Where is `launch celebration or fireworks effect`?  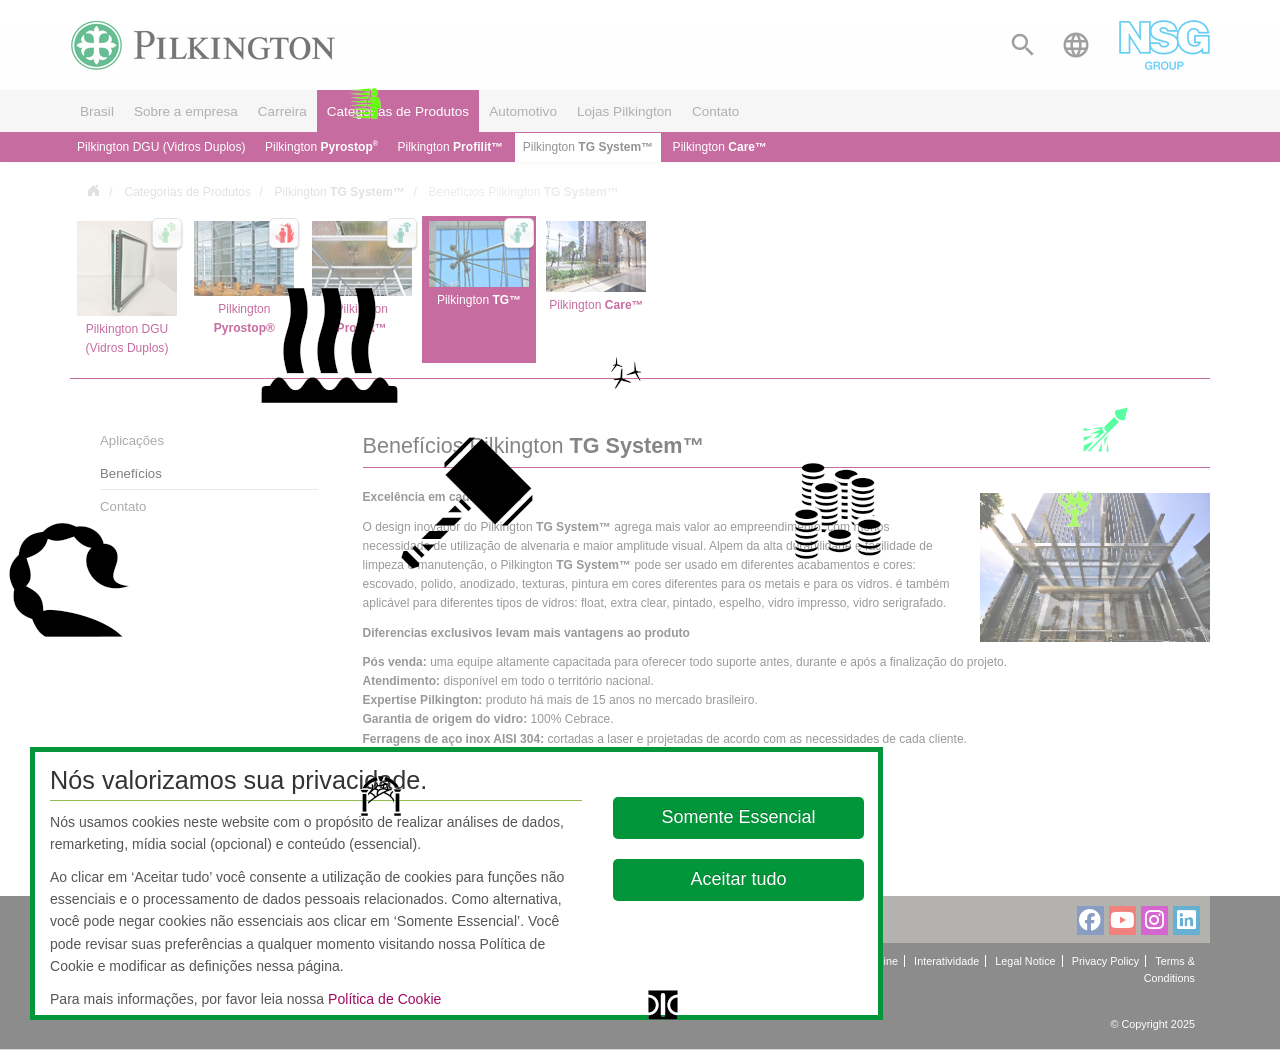
launch celebration or fireworks effect is located at coordinates (1106, 429).